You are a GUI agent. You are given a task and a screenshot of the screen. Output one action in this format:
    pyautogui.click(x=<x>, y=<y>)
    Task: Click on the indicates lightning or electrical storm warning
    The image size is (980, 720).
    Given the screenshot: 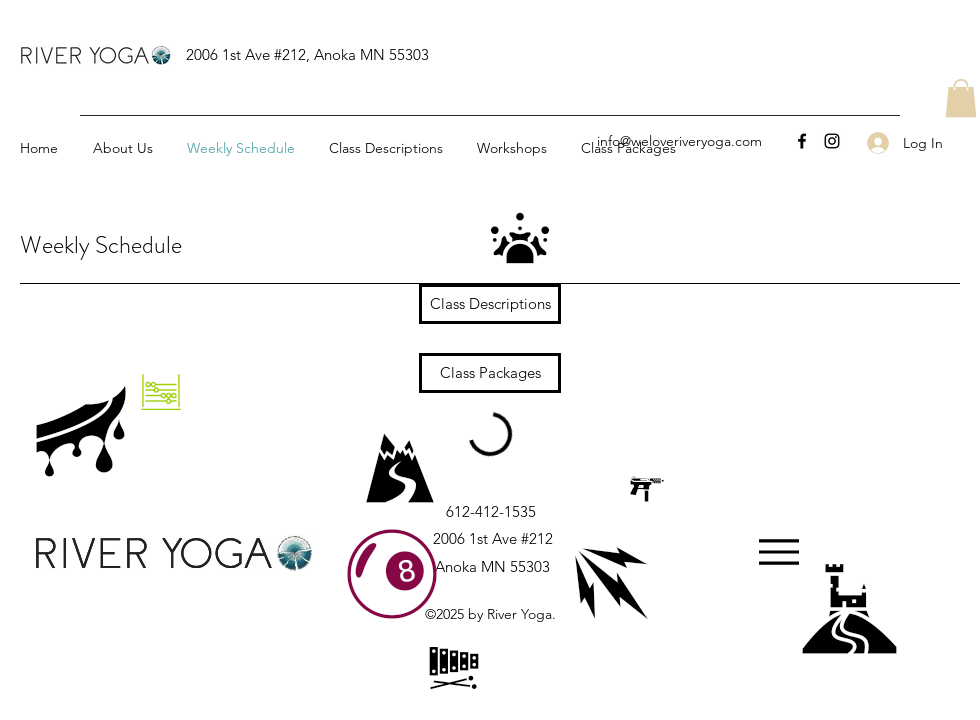 What is the action you would take?
    pyautogui.click(x=611, y=583)
    